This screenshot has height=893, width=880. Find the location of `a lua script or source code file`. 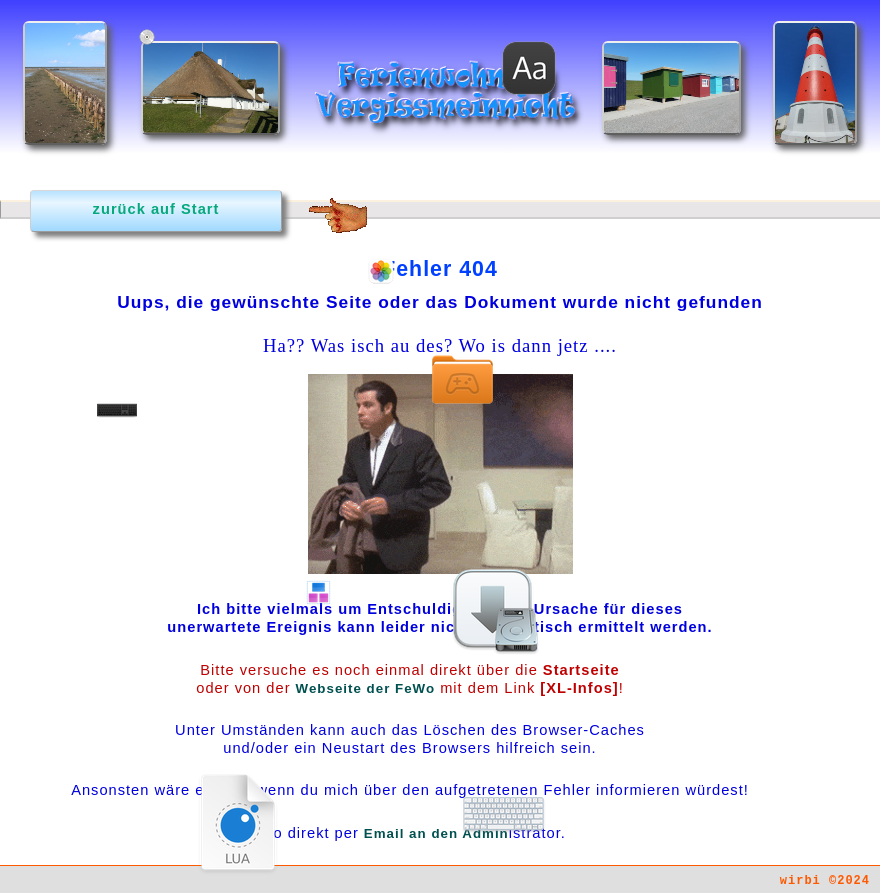

a lua script or source code file is located at coordinates (238, 824).